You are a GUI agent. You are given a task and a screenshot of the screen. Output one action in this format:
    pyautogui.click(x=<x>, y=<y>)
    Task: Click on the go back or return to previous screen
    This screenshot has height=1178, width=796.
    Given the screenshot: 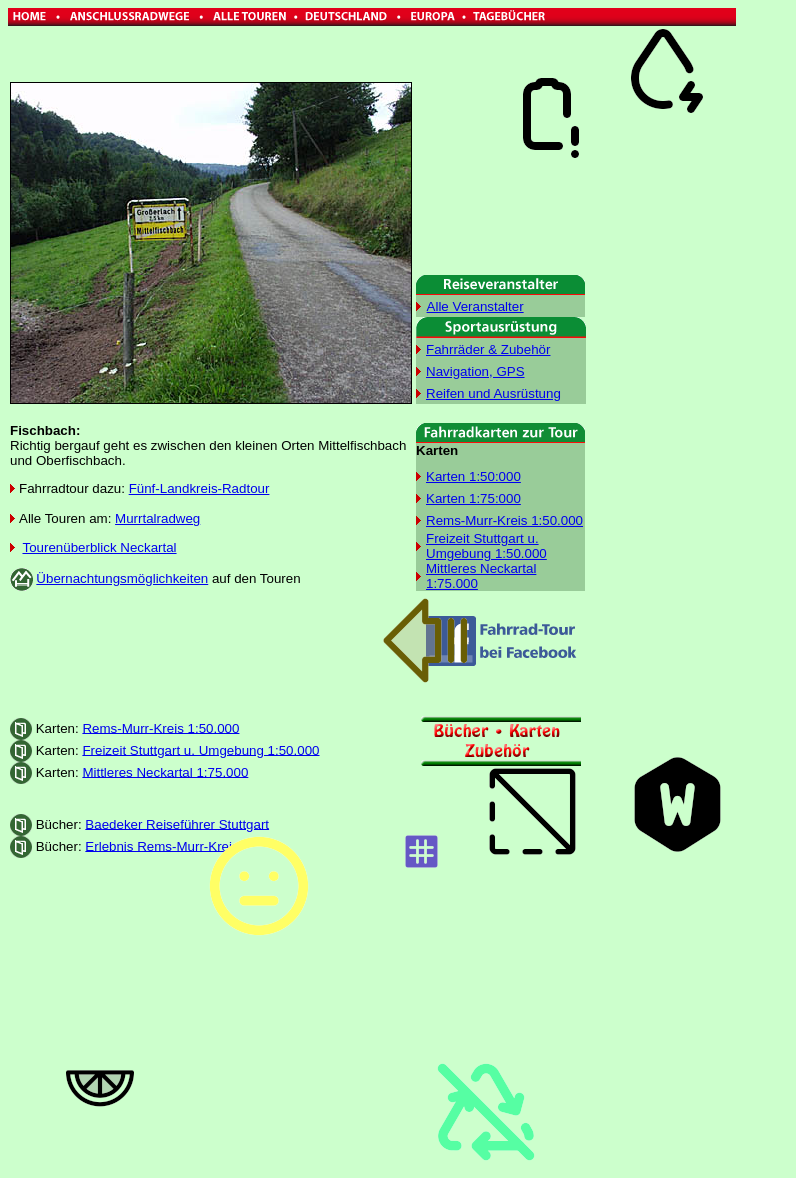 What is the action you would take?
    pyautogui.click(x=428, y=640)
    